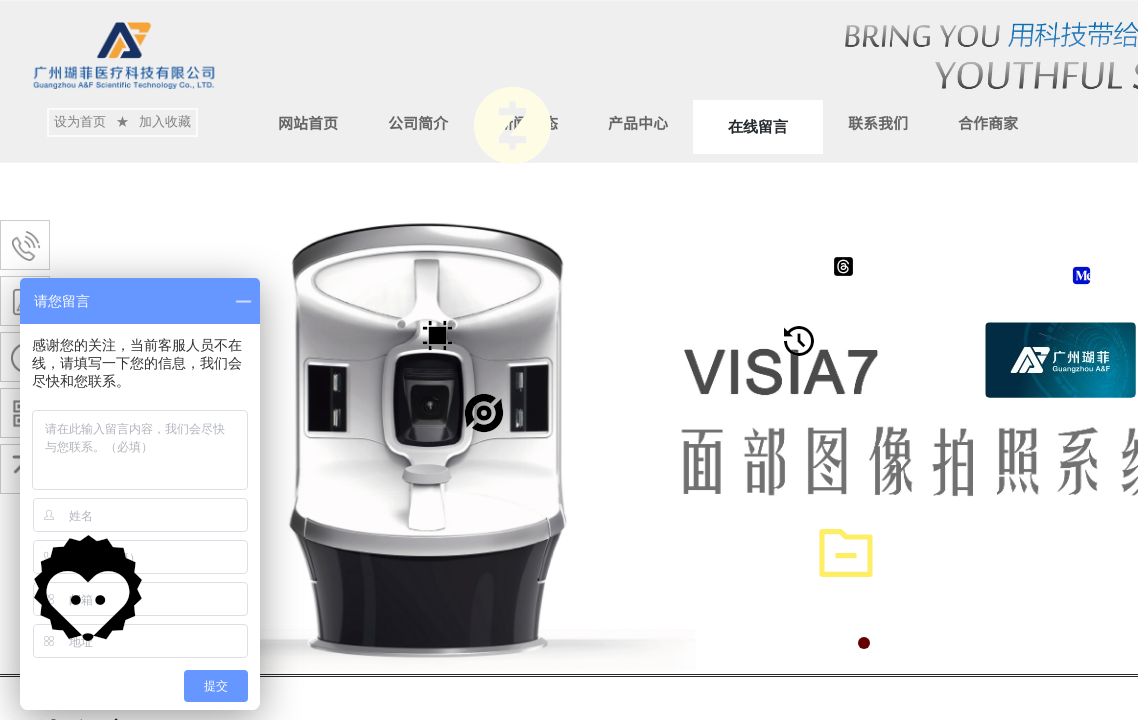  What do you see at coordinates (88, 588) in the screenshot?
I see `open HedgeDoc collaborative markdown editor` at bounding box center [88, 588].